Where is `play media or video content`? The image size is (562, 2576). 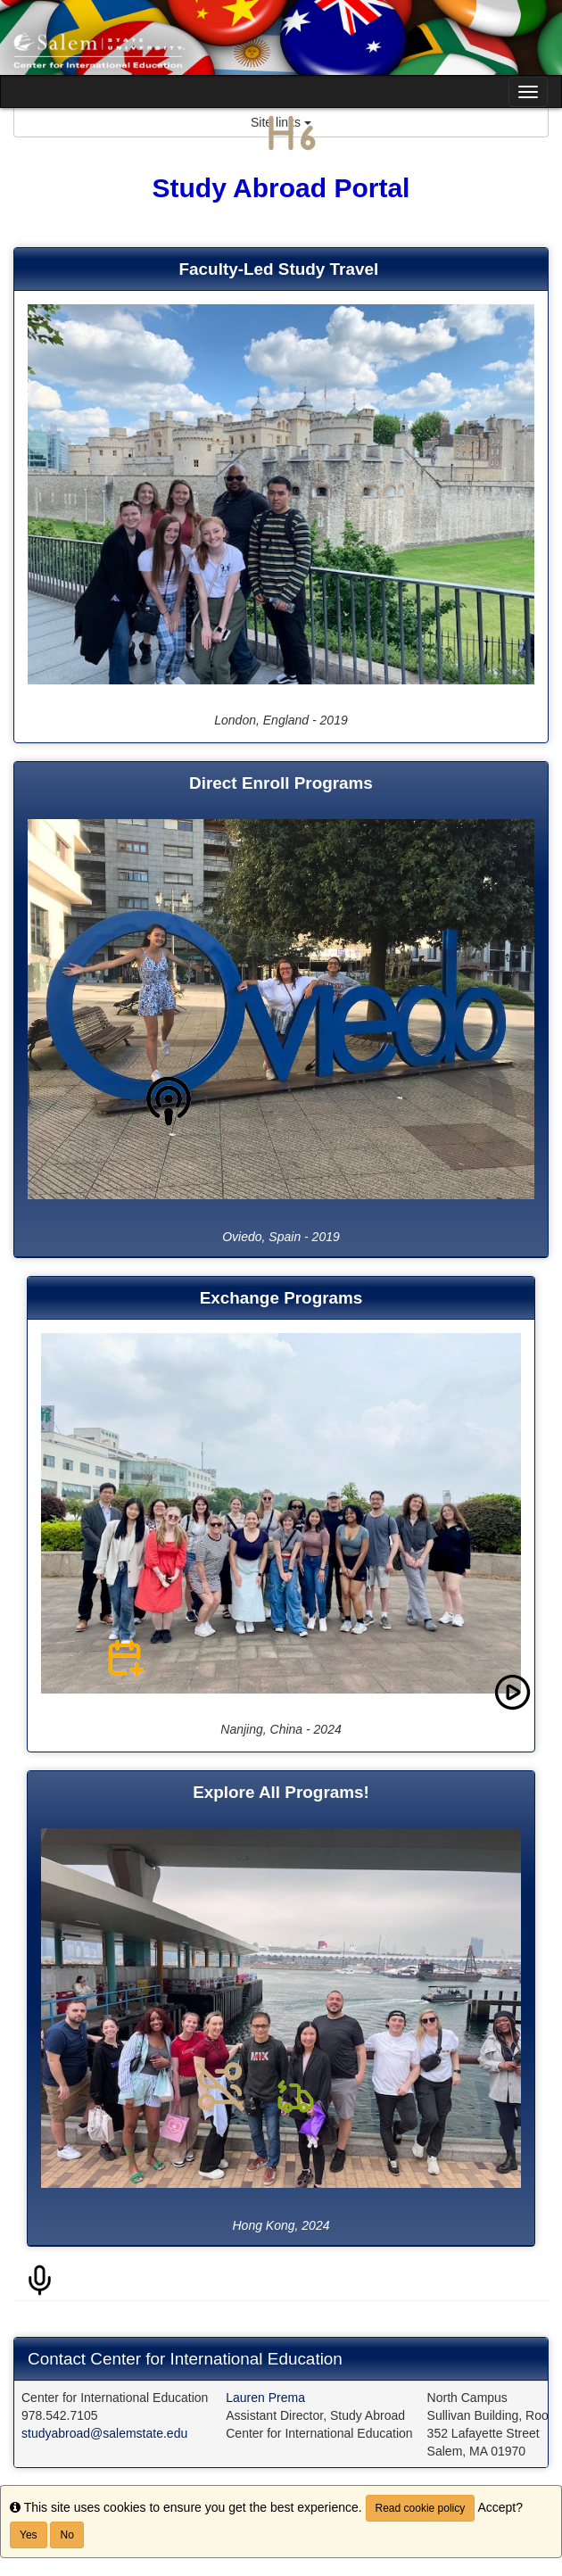 play media or video content is located at coordinates (512, 1692).